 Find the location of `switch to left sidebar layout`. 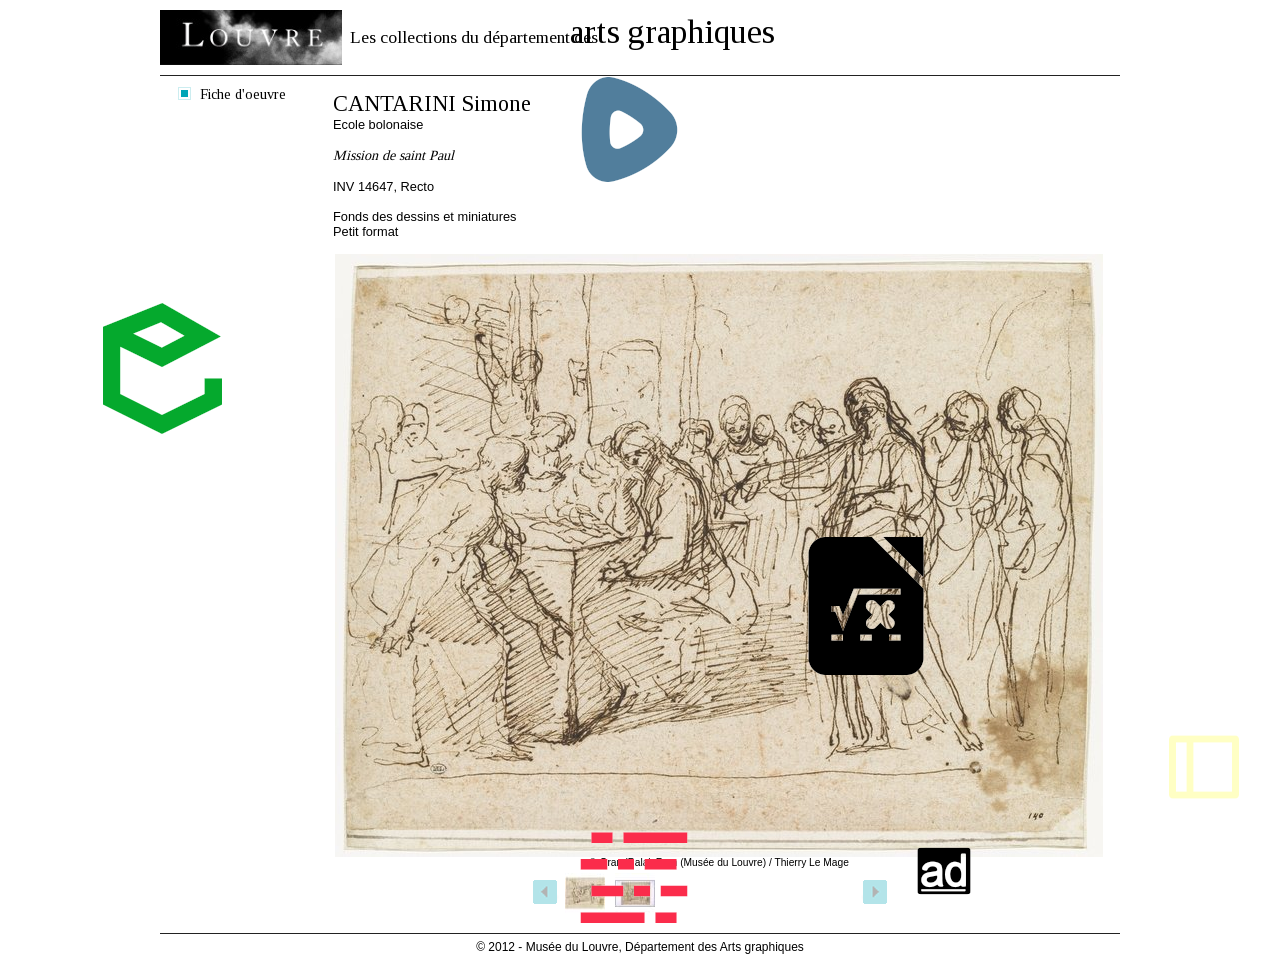

switch to left sidebar layout is located at coordinates (1204, 767).